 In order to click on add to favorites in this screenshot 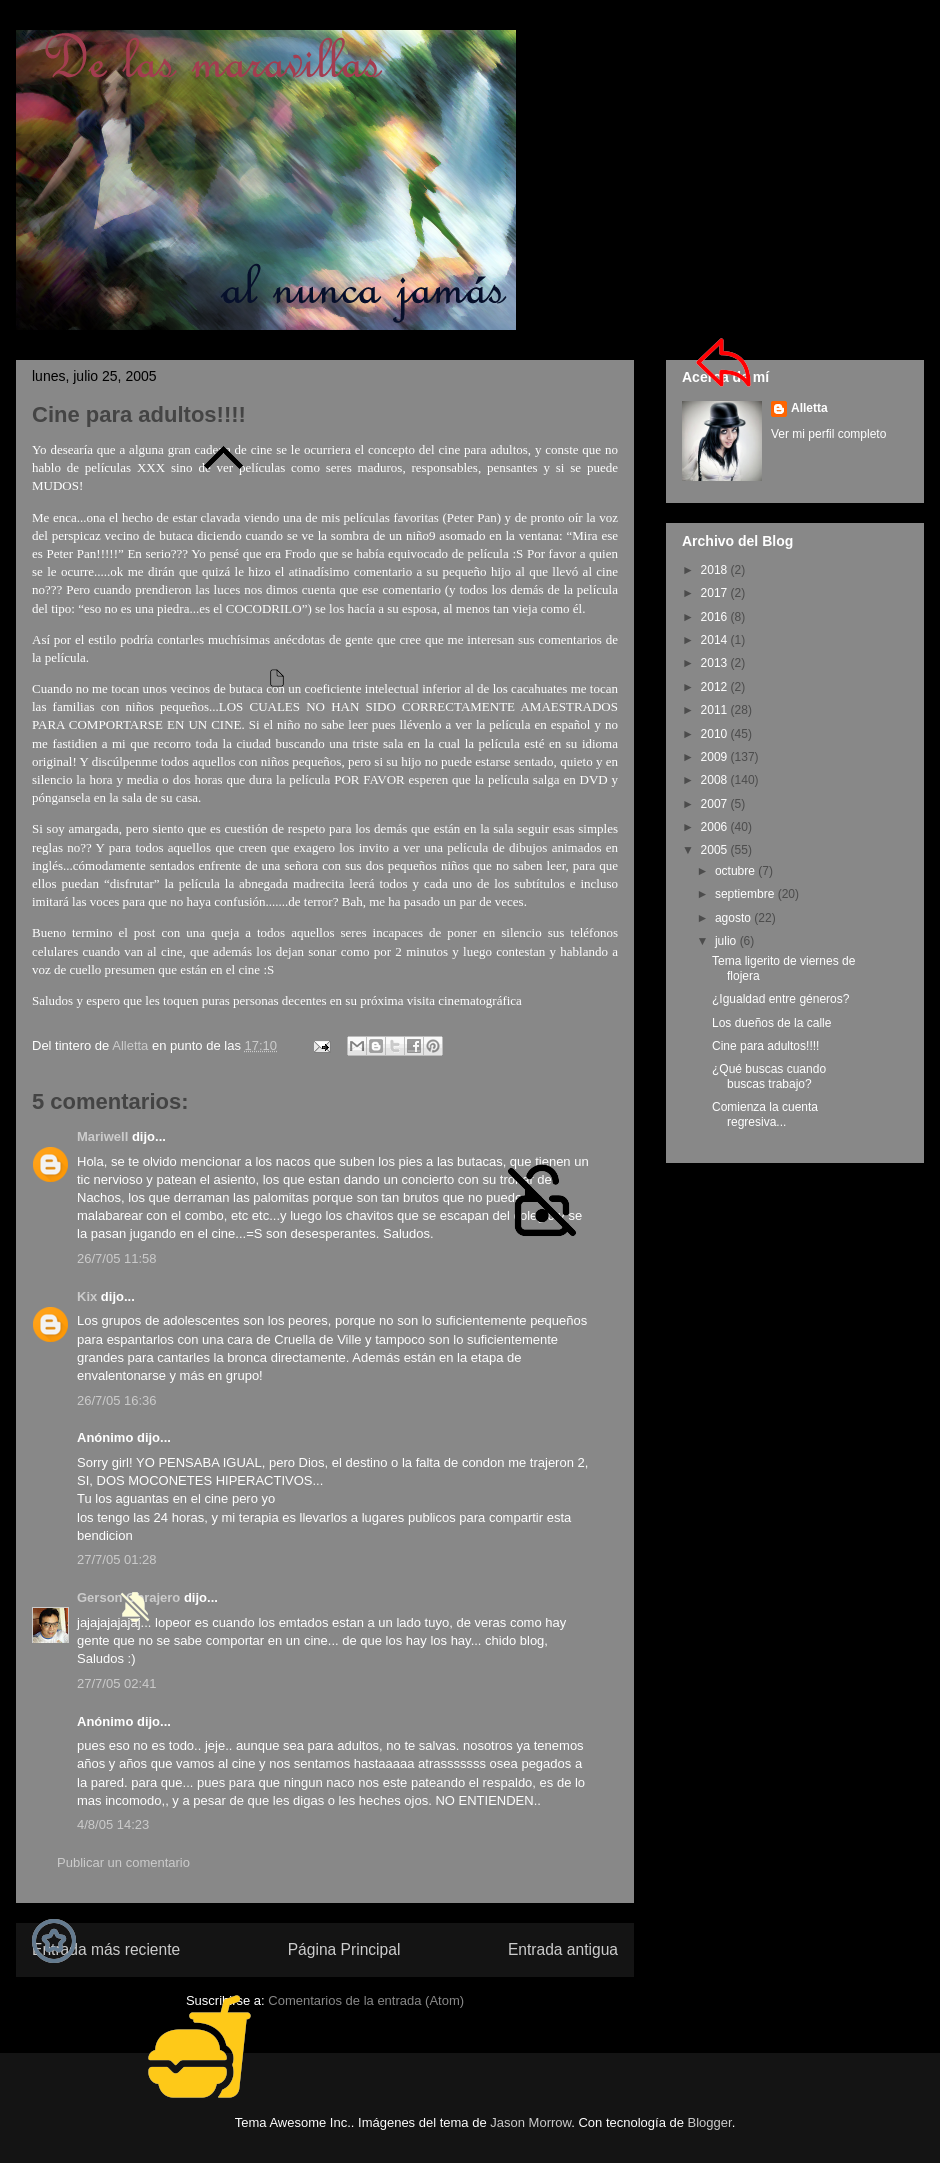, I will do `click(54, 1941)`.